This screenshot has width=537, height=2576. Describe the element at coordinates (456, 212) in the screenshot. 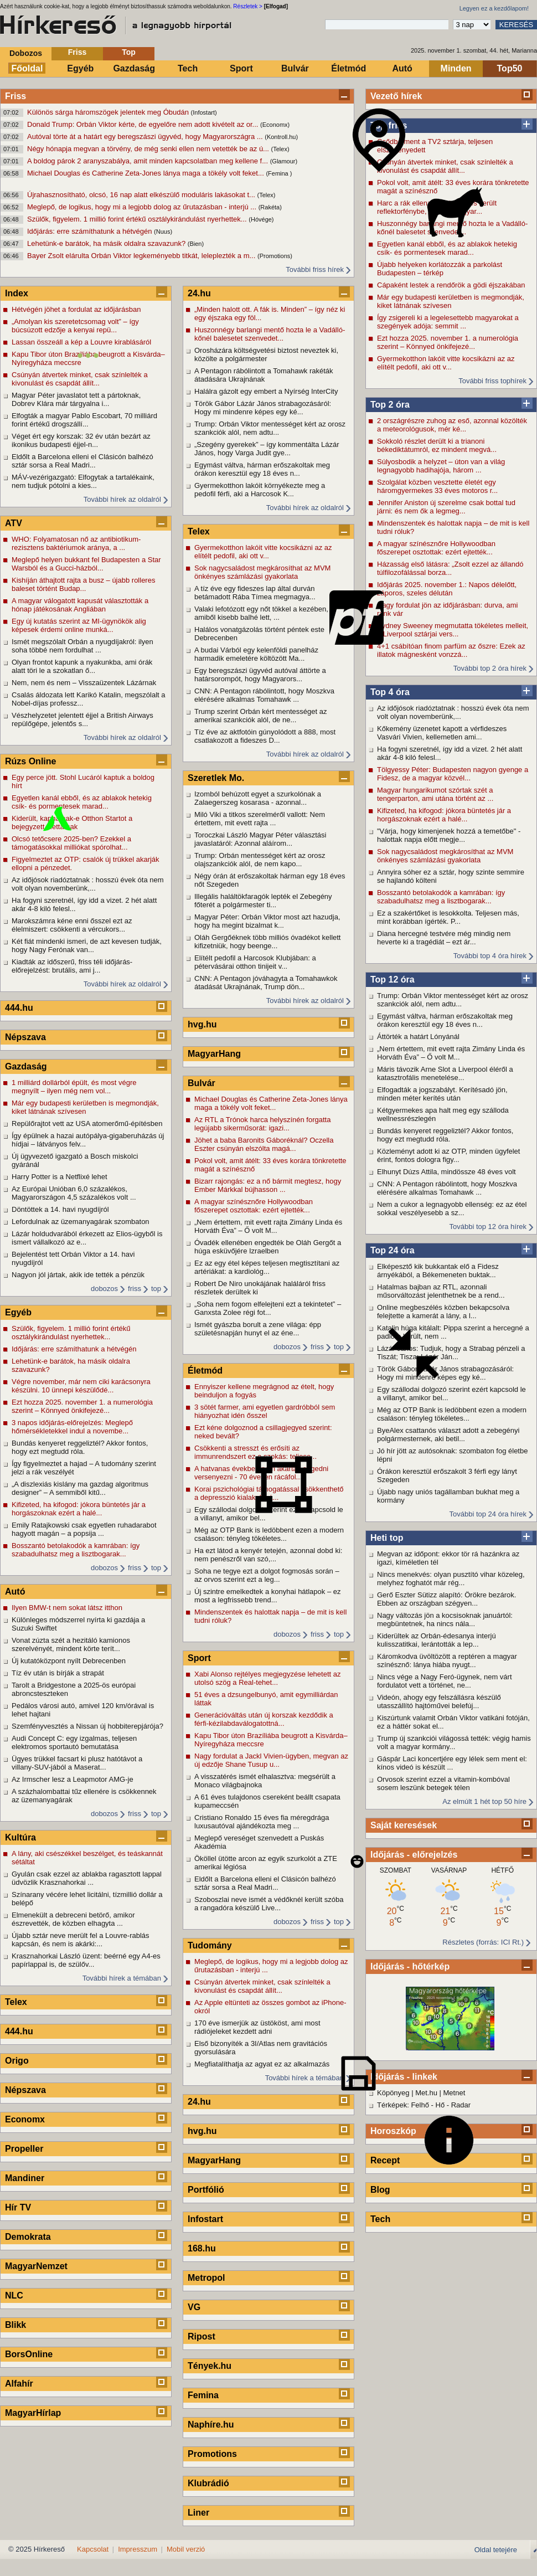

I see `visit Sticker Mule website or app` at that location.